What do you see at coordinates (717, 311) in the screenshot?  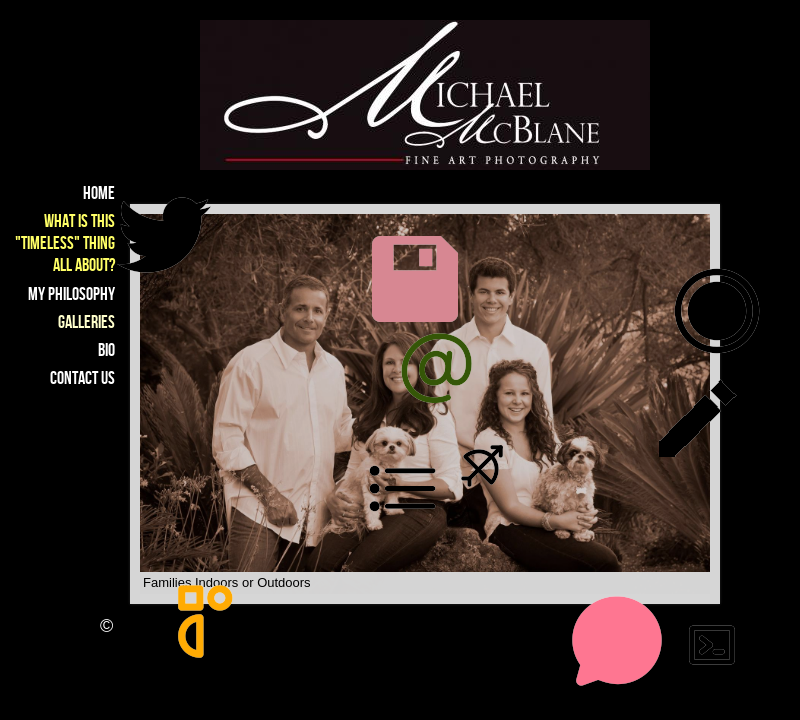 I see `selected radio button option` at bounding box center [717, 311].